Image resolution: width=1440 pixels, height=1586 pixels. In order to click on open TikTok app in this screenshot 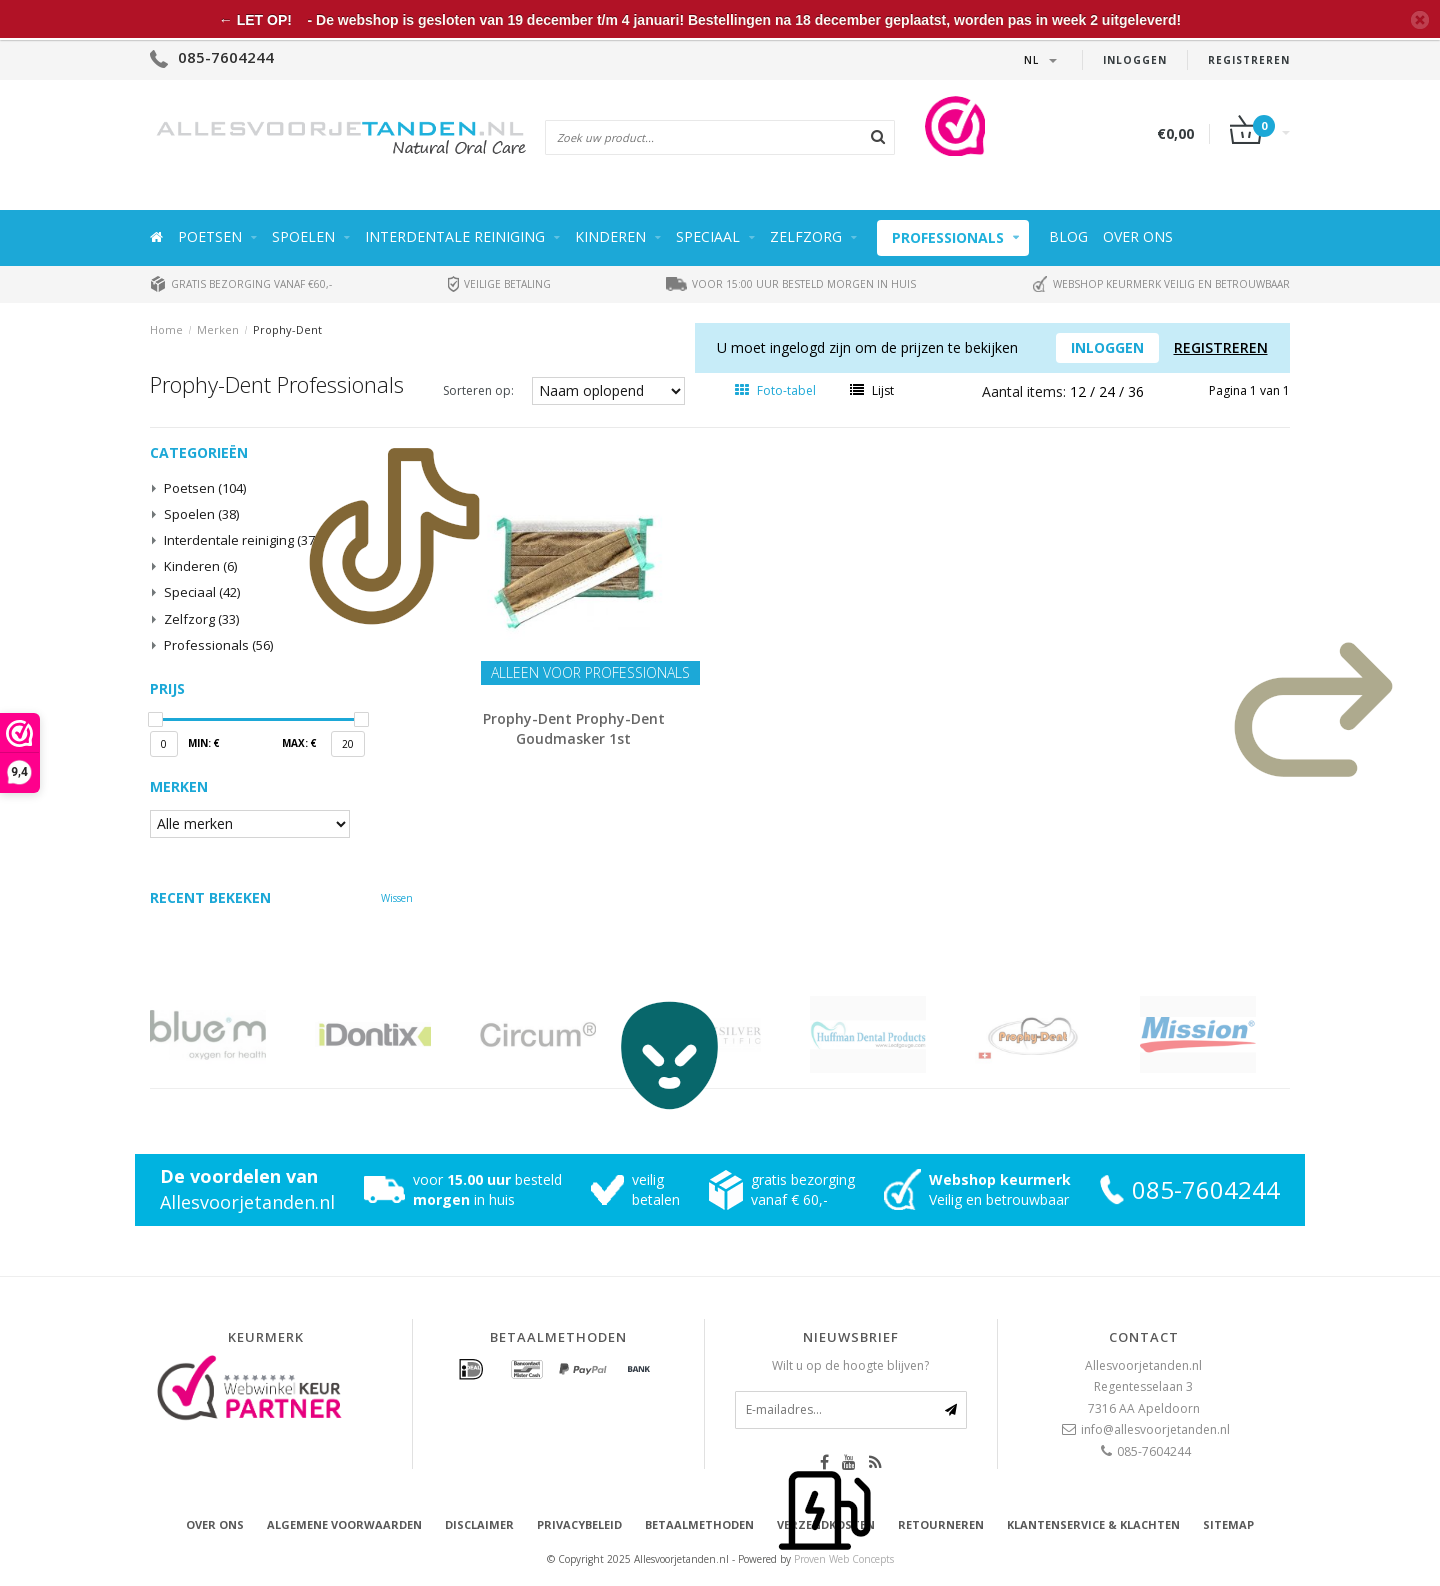, I will do `click(394, 539)`.